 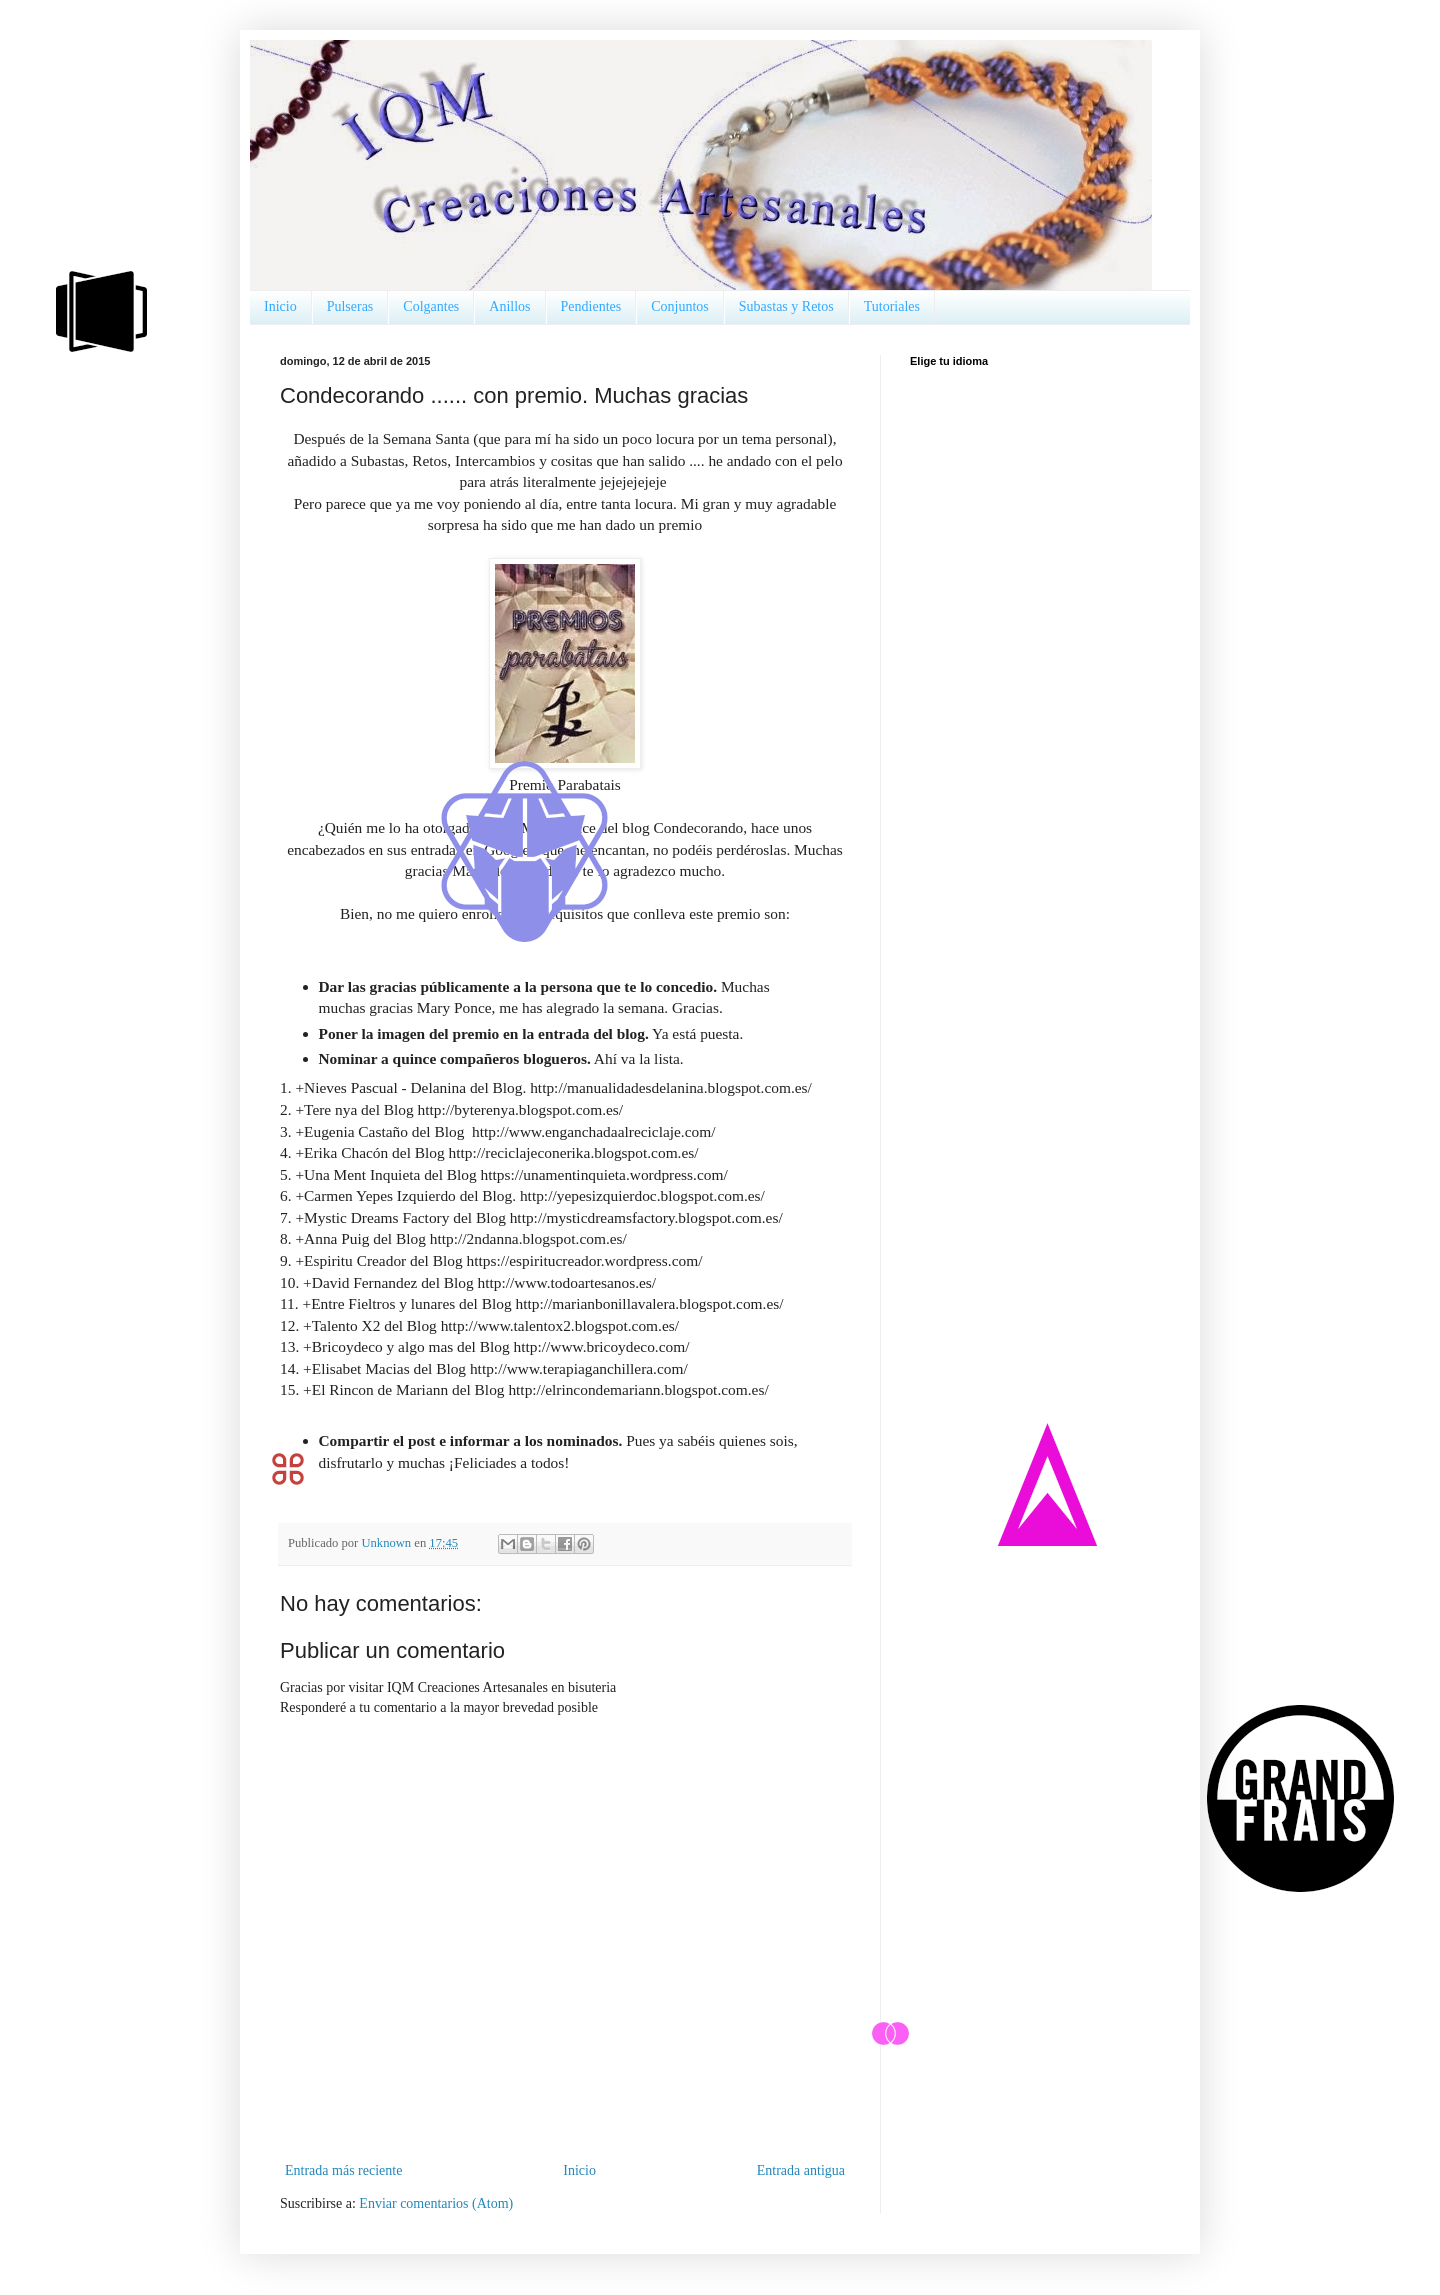 What do you see at coordinates (1047, 1484) in the screenshot?
I see `lucia authentication service logo` at bounding box center [1047, 1484].